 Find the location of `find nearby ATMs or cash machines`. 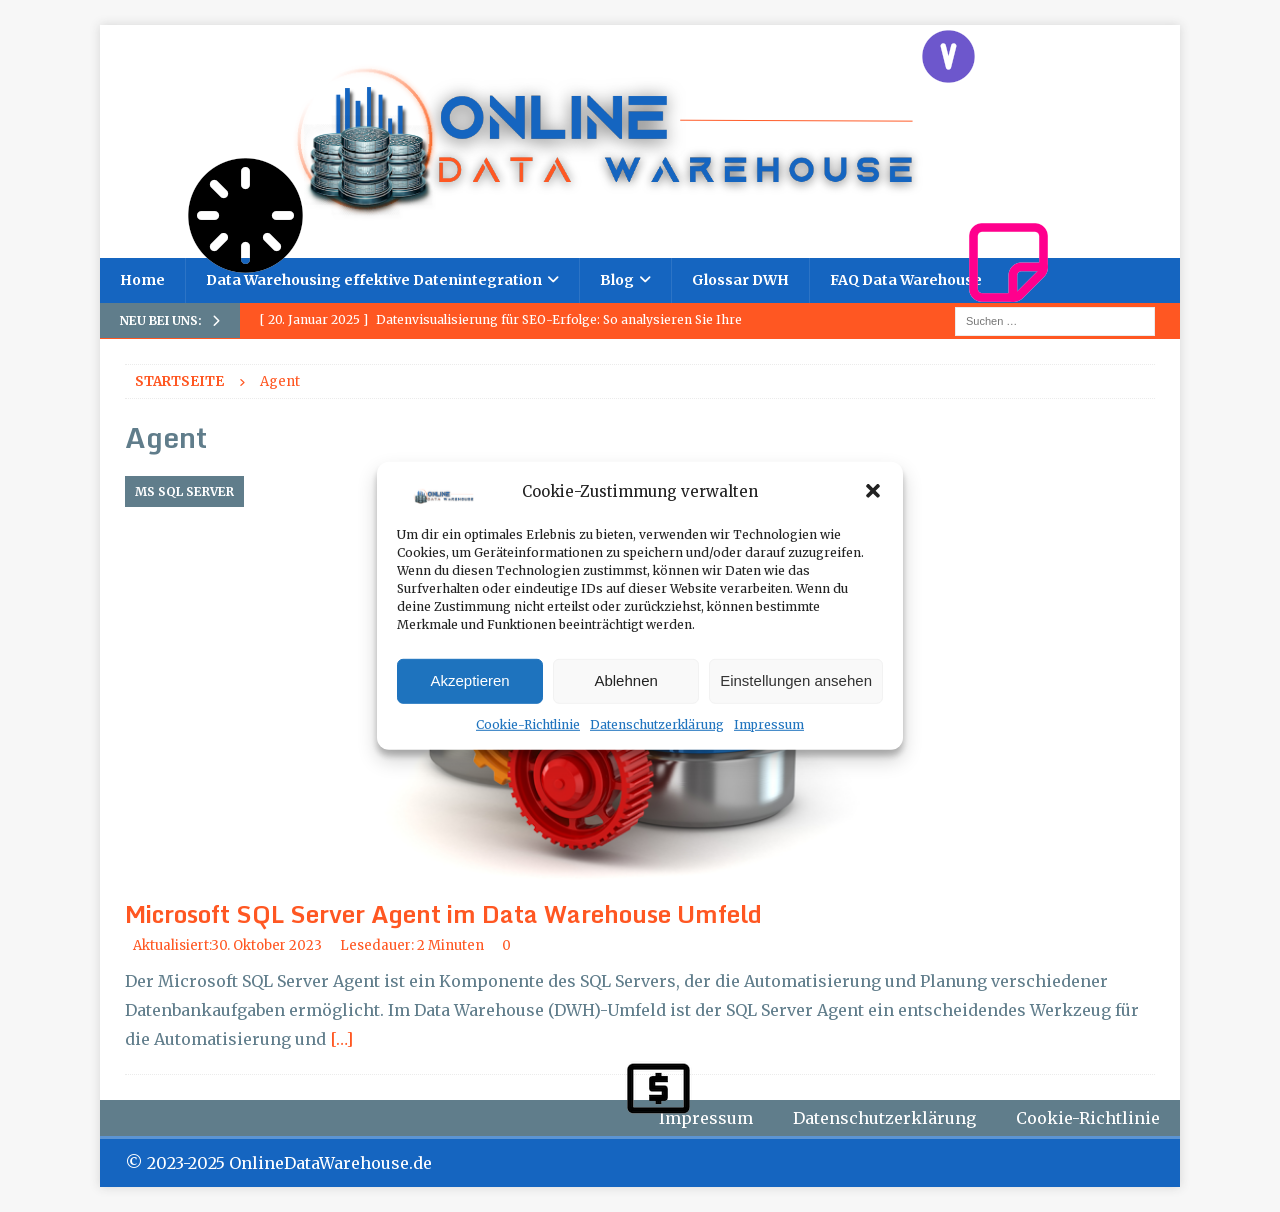

find nearby ATMs or cash machines is located at coordinates (658, 1088).